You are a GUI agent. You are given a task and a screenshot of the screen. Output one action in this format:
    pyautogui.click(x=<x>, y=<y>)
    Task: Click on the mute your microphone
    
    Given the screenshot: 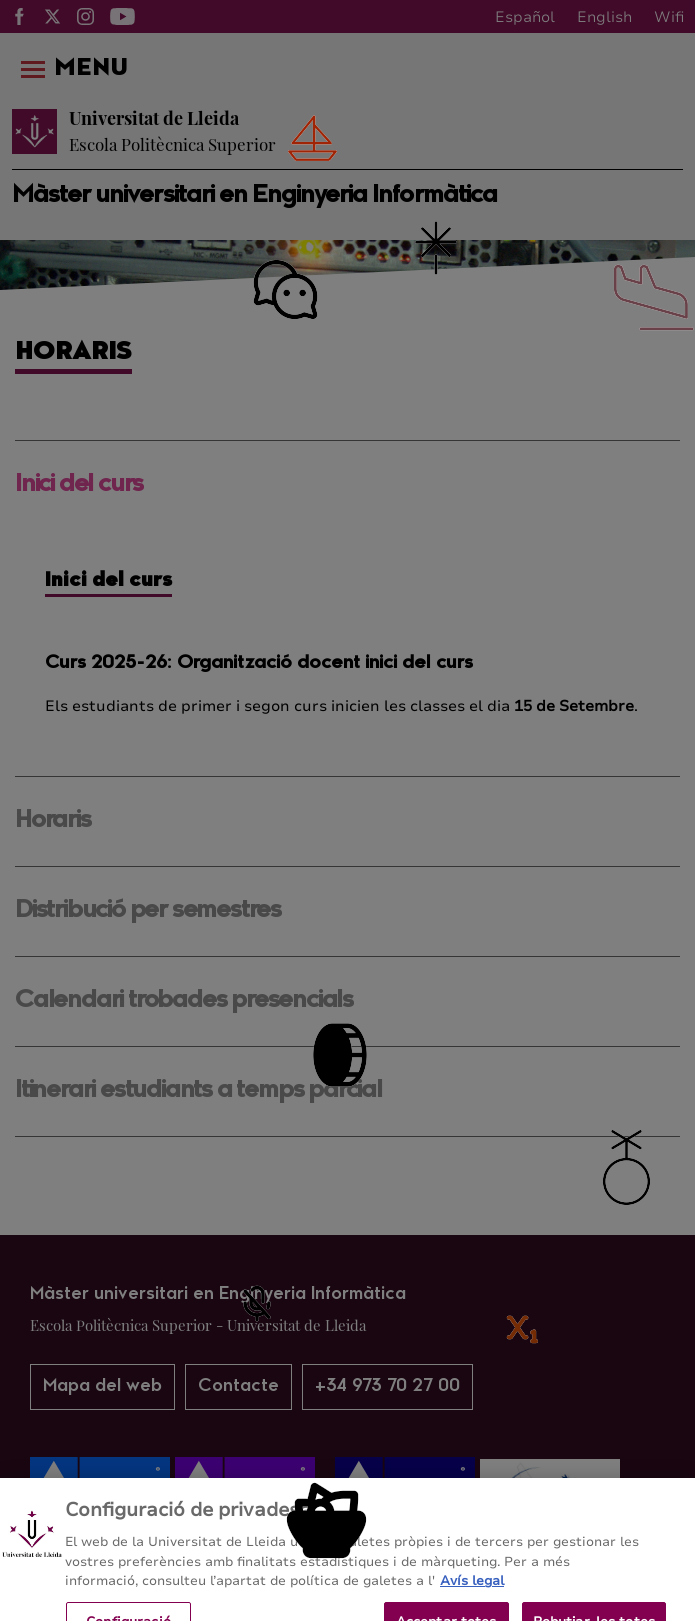 What is the action you would take?
    pyautogui.click(x=257, y=1303)
    